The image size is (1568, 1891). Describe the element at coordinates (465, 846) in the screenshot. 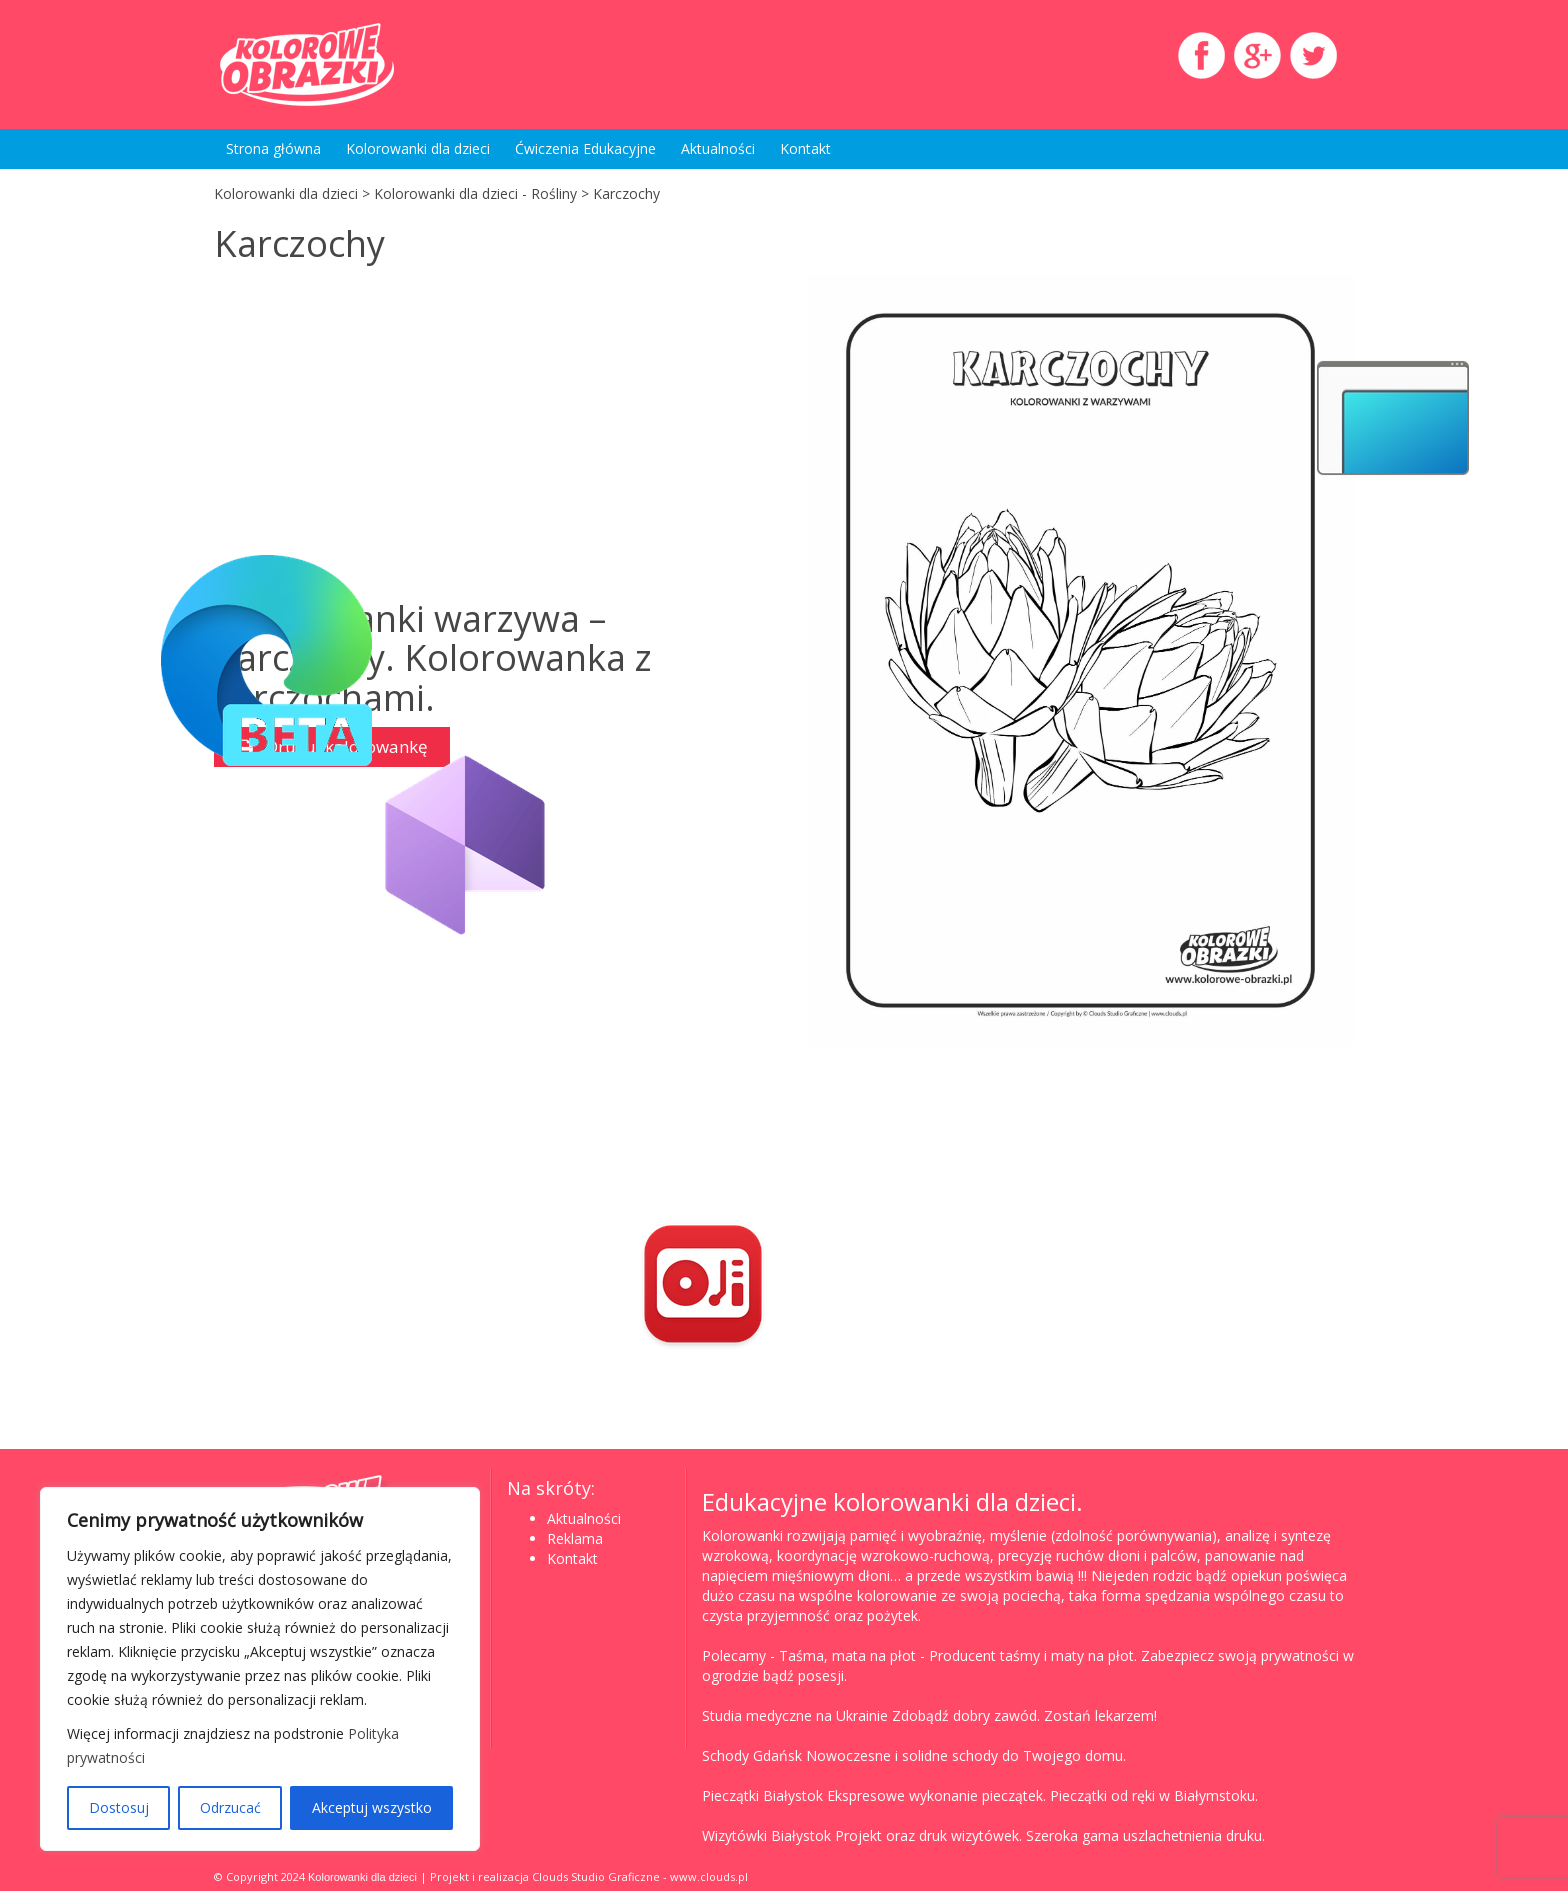

I see `open layout or design application` at that location.